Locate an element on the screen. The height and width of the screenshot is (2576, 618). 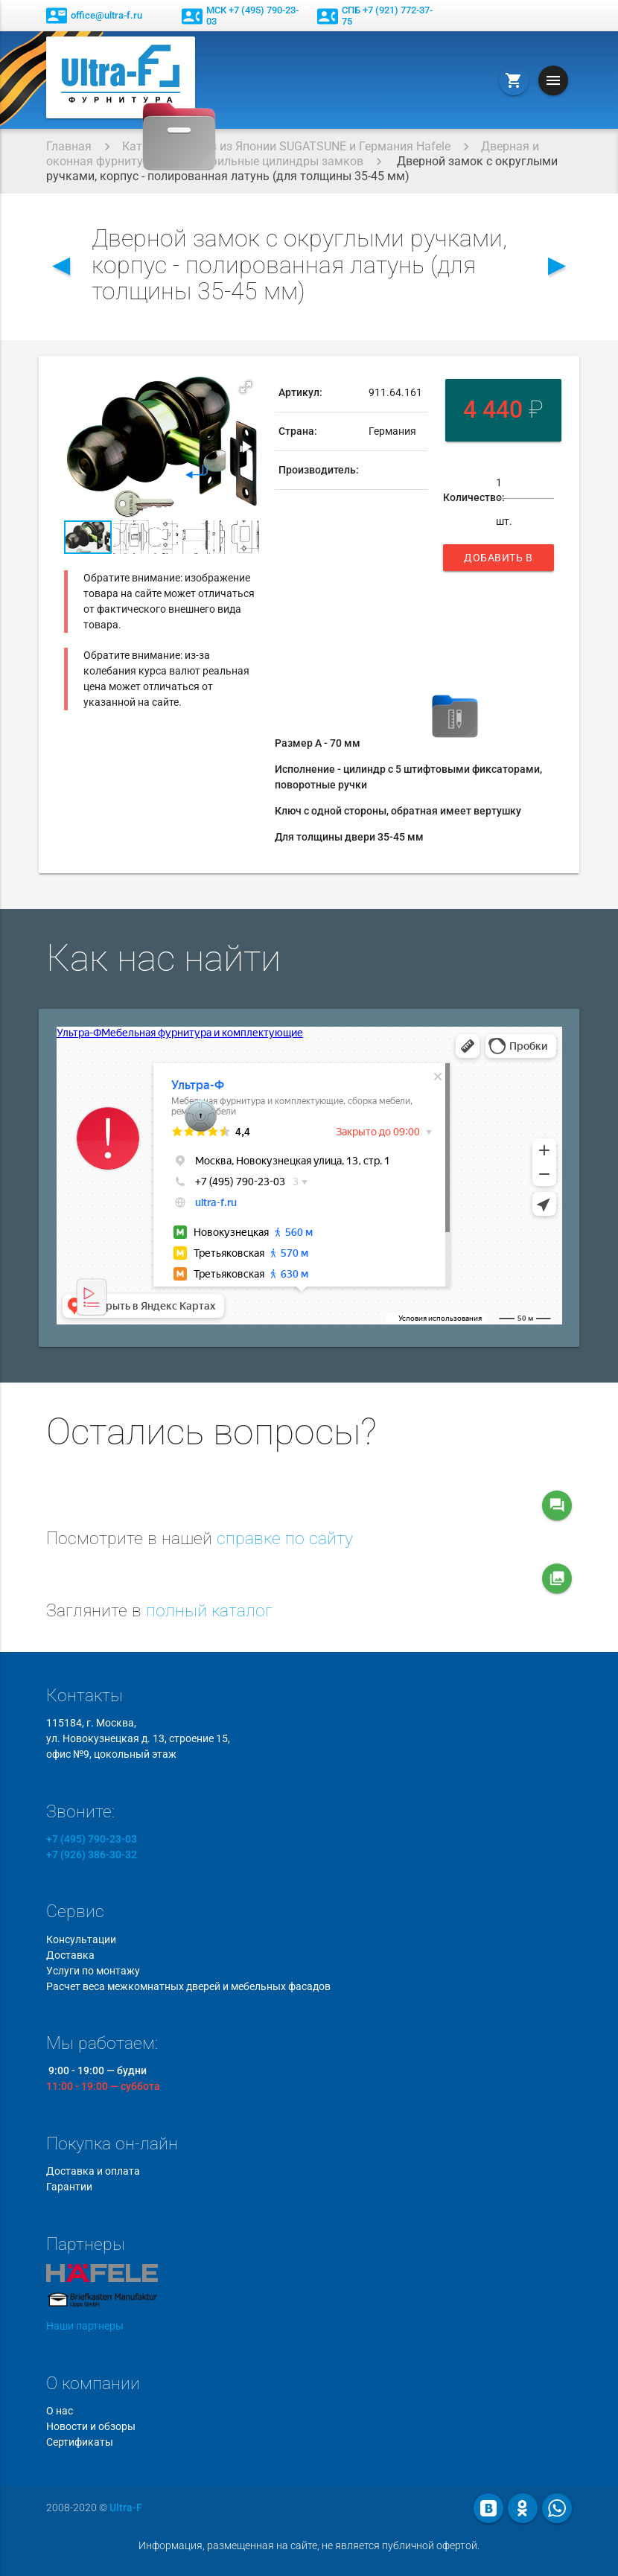
open templates folder is located at coordinates (455, 716).